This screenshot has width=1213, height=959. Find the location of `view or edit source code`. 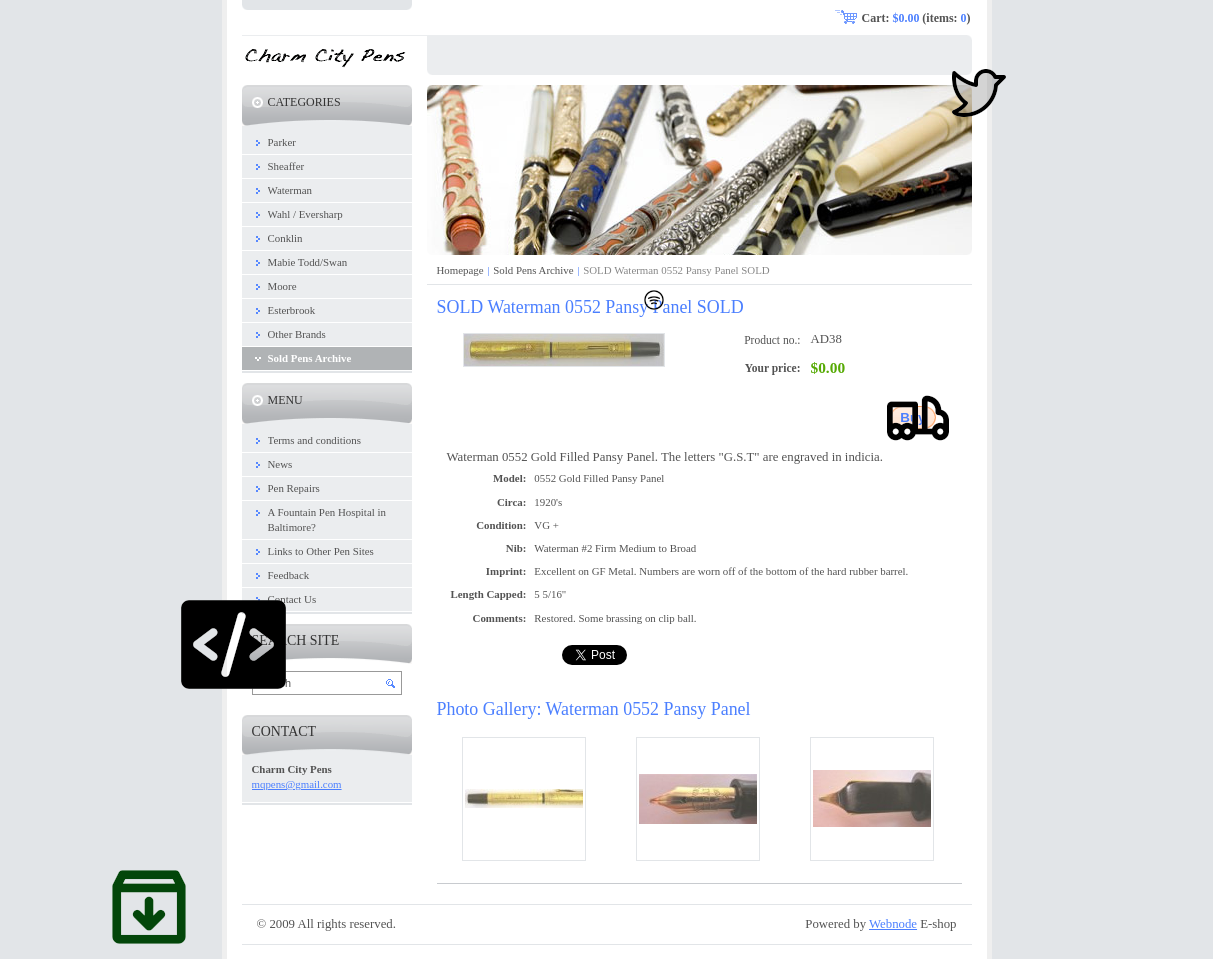

view or edit source code is located at coordinates (233, 644).